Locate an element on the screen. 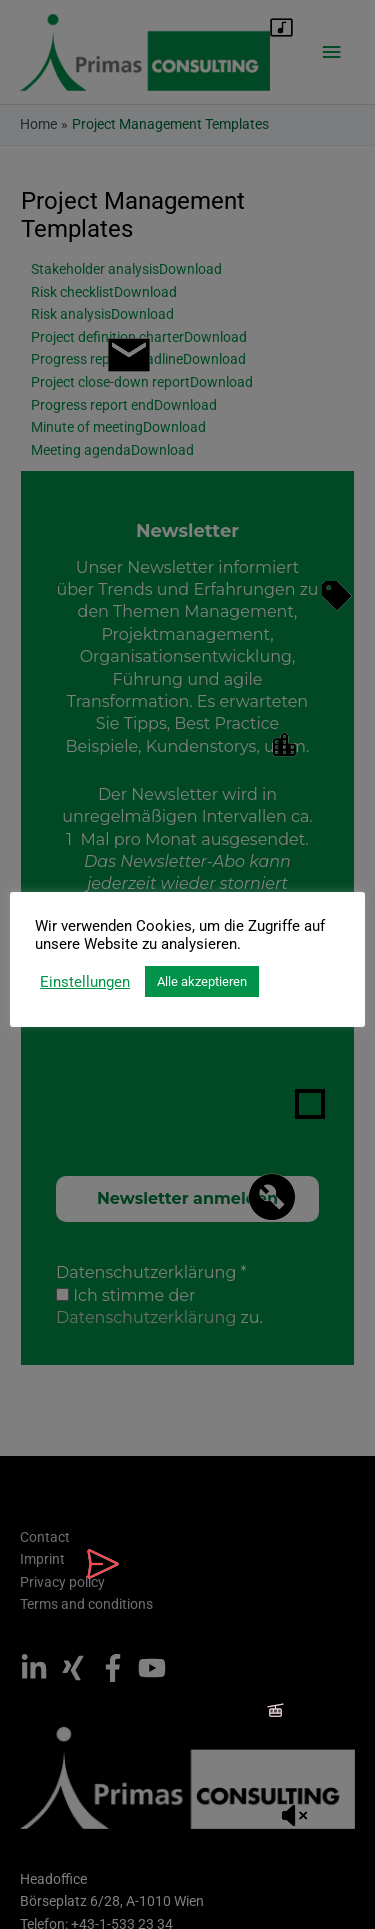 This screenshot has width=375, height=1929. send a message or comment is located at coordinates (103, 1564).